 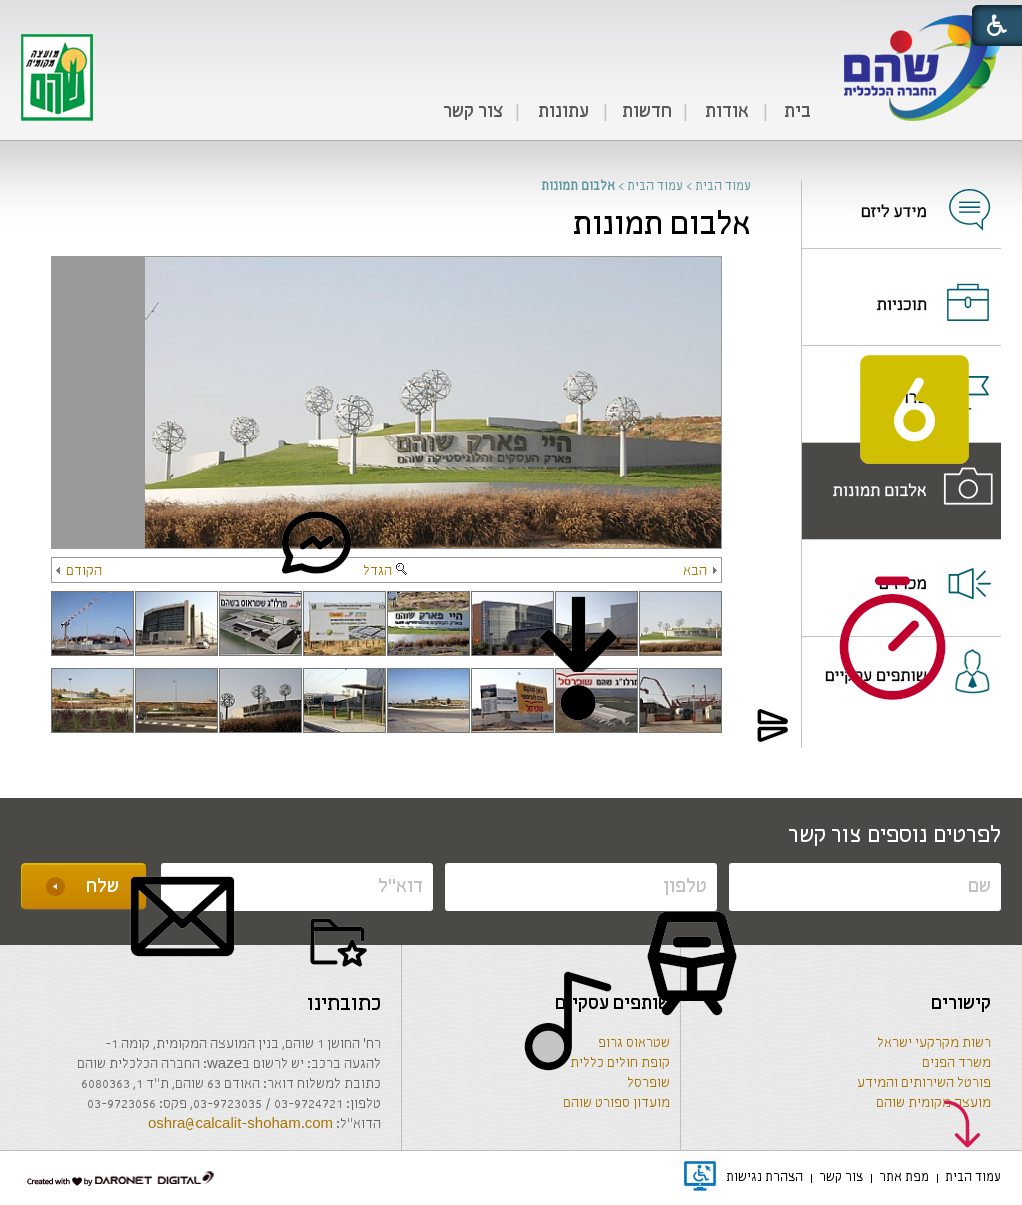 What do you see at coordinates (892, 642) in the screenshot?
I see `set a countdown timer` at bounding box center [892, 642].